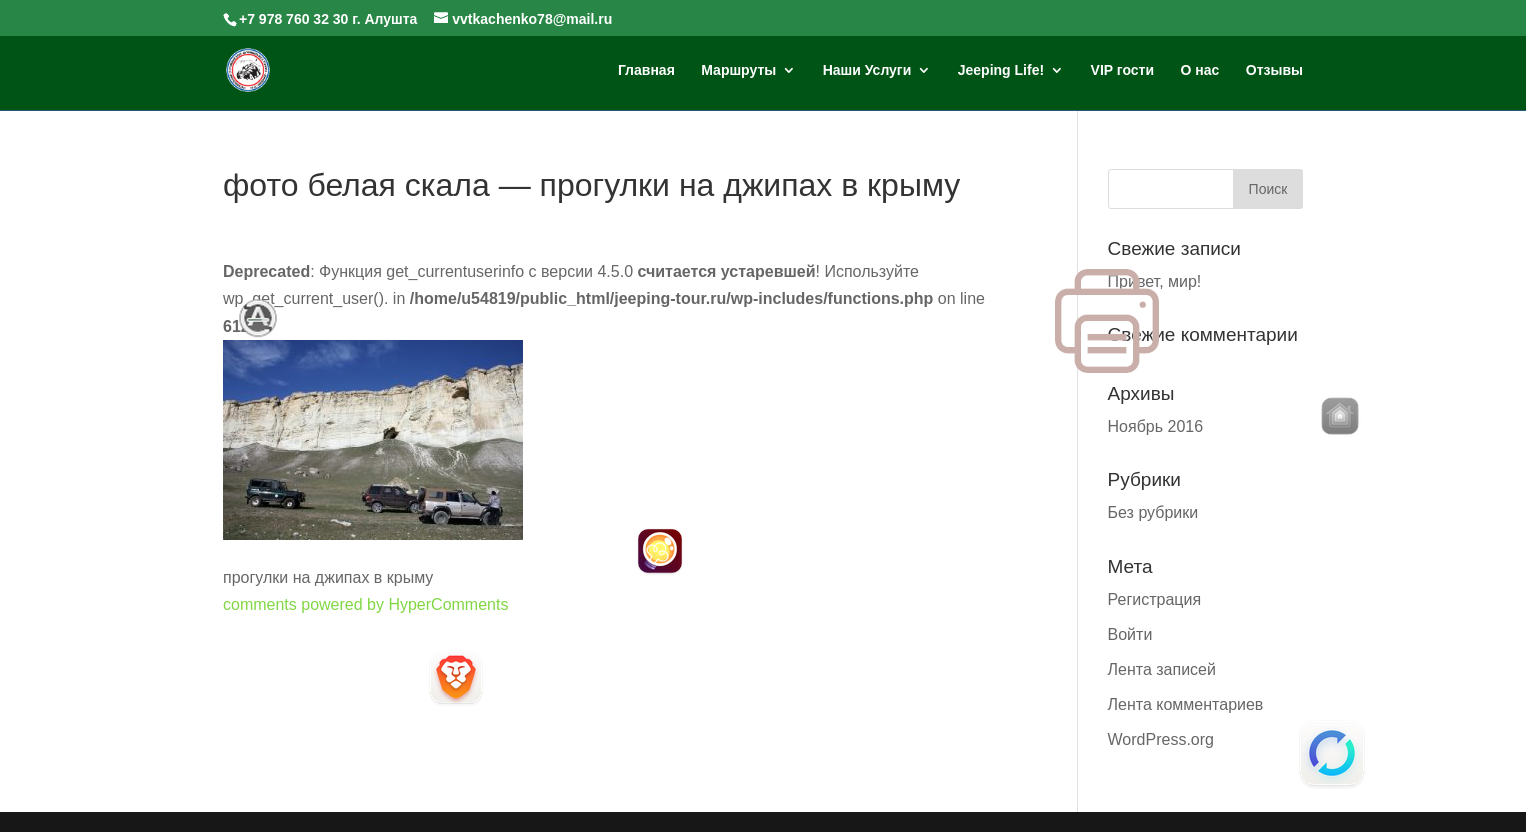  What do you see at coordinates (660, 551) in the screenshot?
I see `open oneshot game app` at bounding box center [660, 551].